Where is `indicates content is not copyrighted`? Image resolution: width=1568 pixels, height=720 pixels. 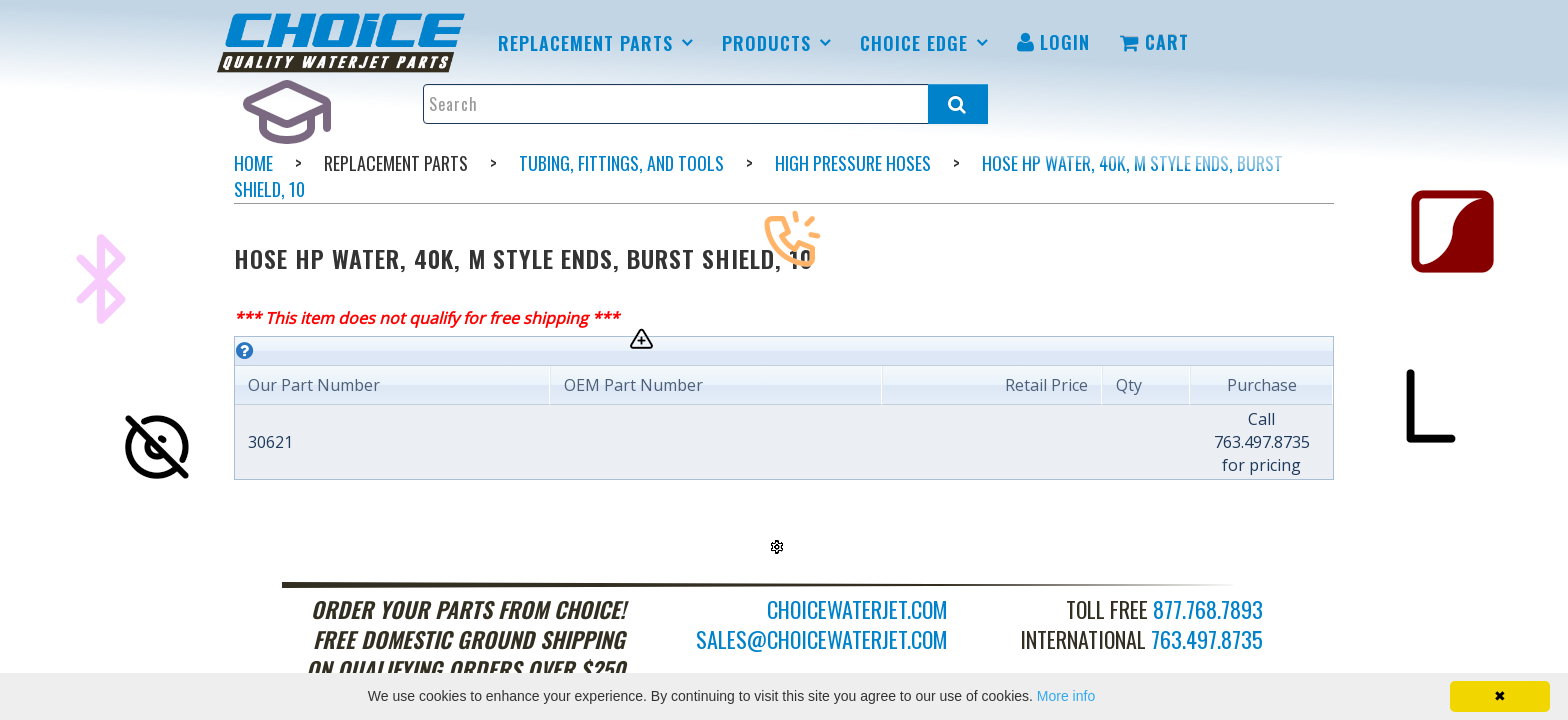 indicates content is not copyrighted is located at coordinates (157, 447).